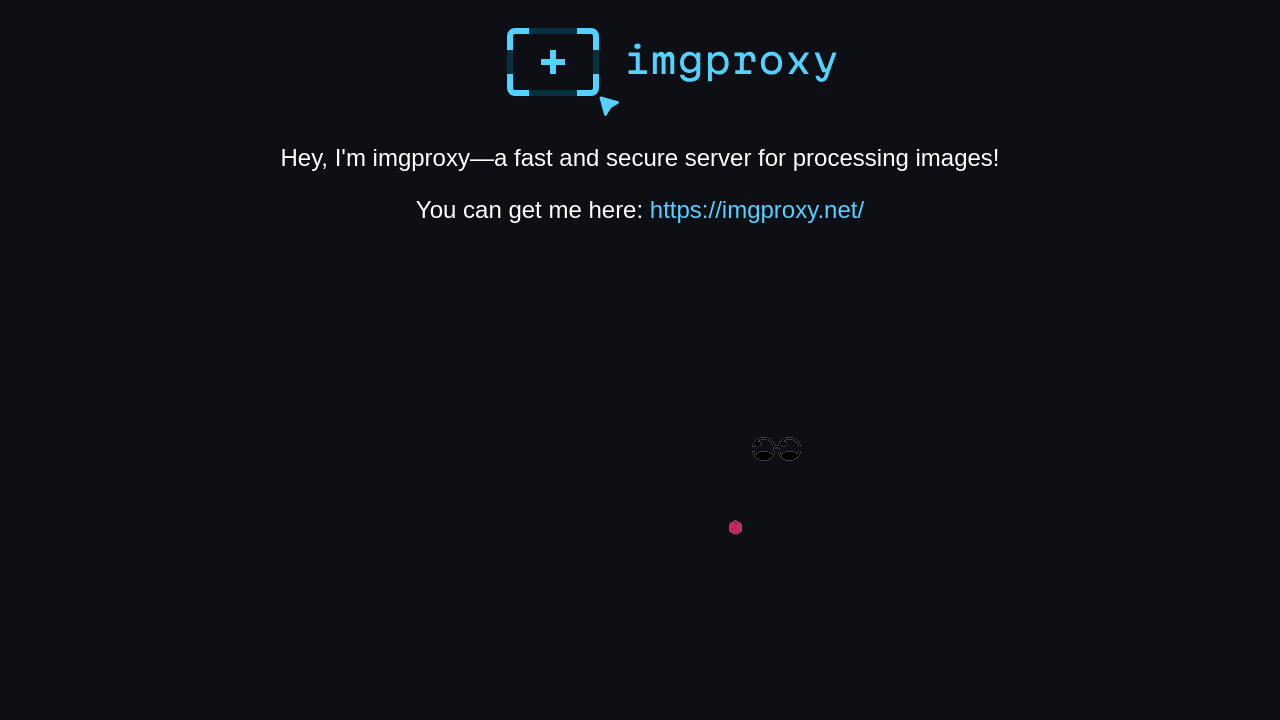  Describe the element at coordinates (777, 448) in the screenshot. I see `toggle visual accessibility settings` at that location.